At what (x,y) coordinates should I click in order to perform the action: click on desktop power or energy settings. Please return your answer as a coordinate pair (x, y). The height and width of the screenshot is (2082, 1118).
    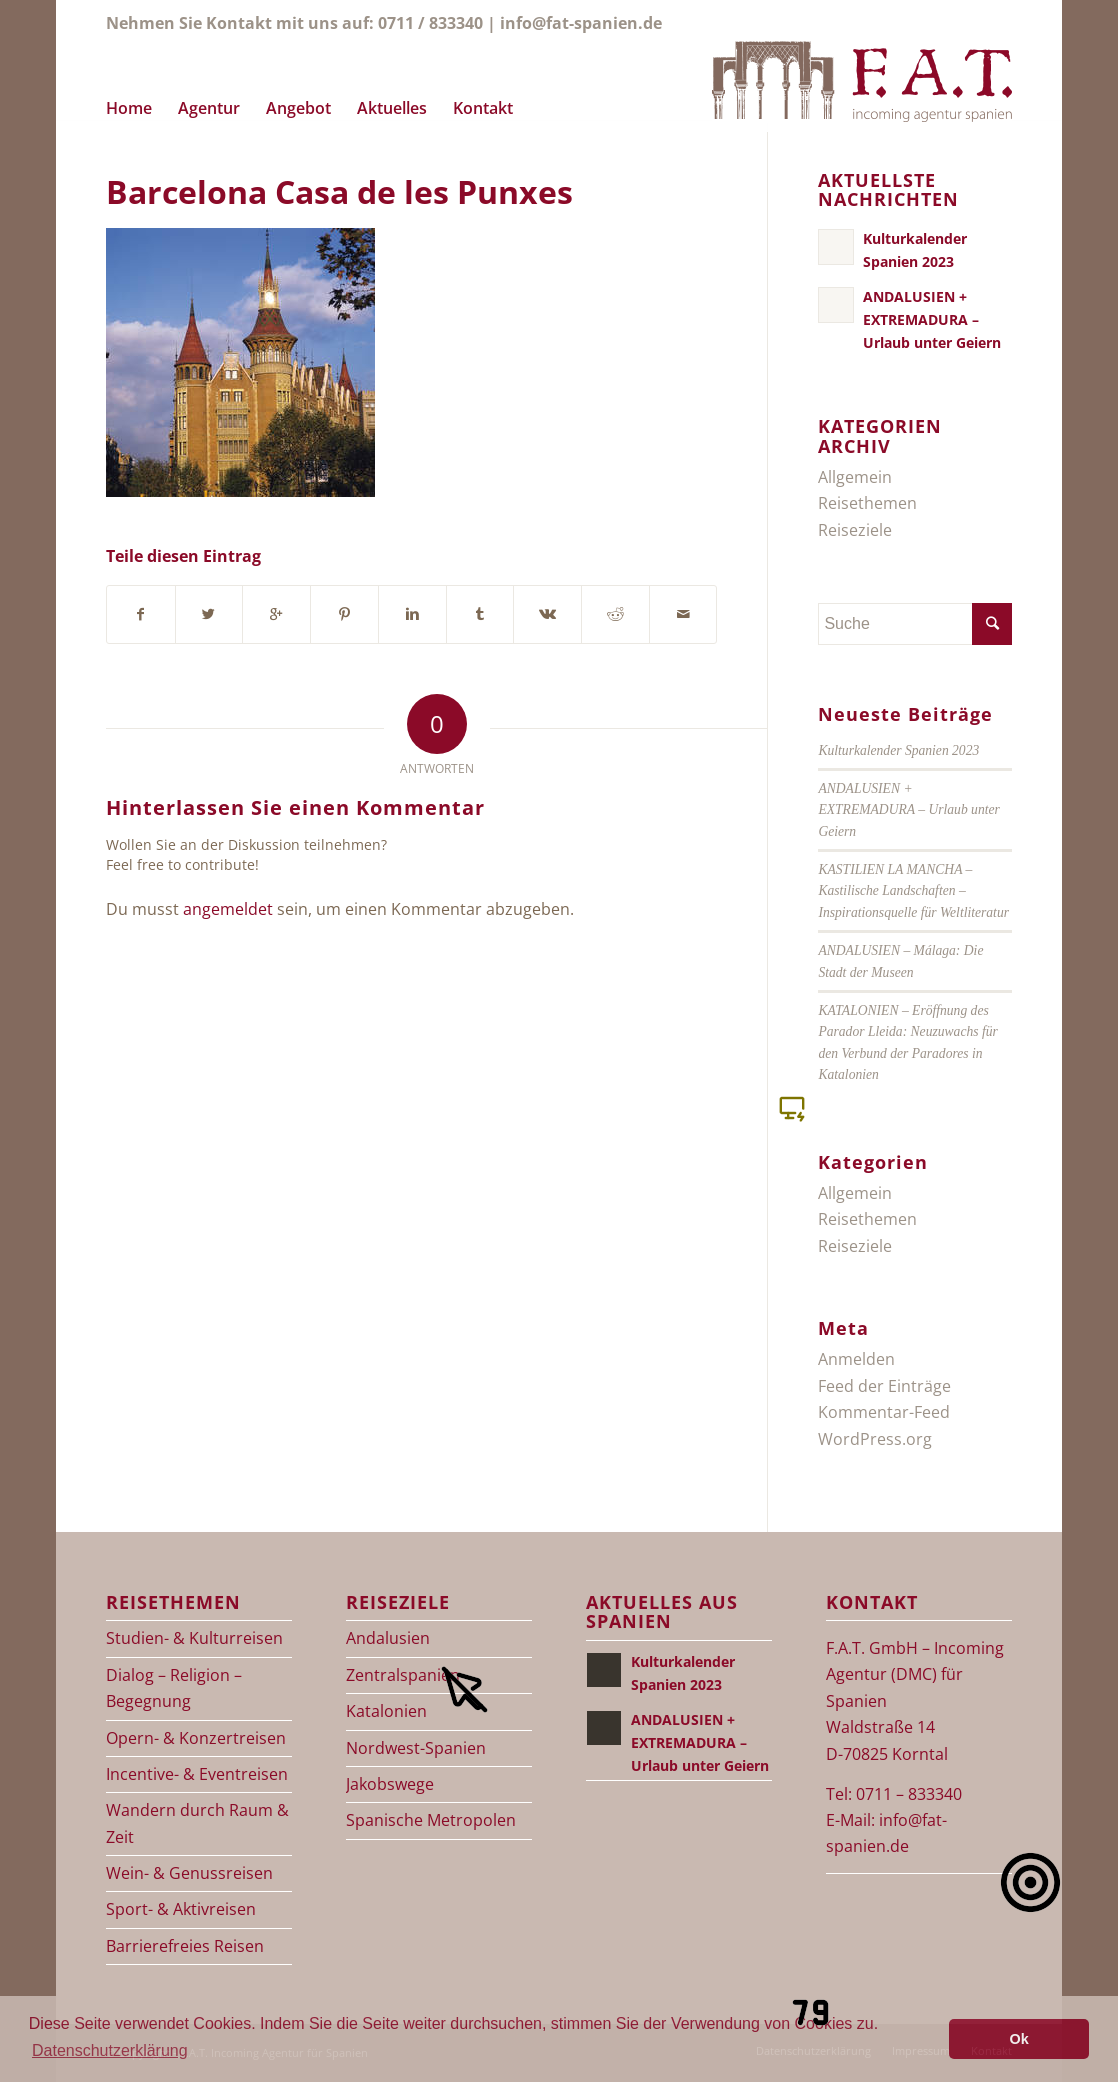
    Looking at the image, I should click on (792, 1108).